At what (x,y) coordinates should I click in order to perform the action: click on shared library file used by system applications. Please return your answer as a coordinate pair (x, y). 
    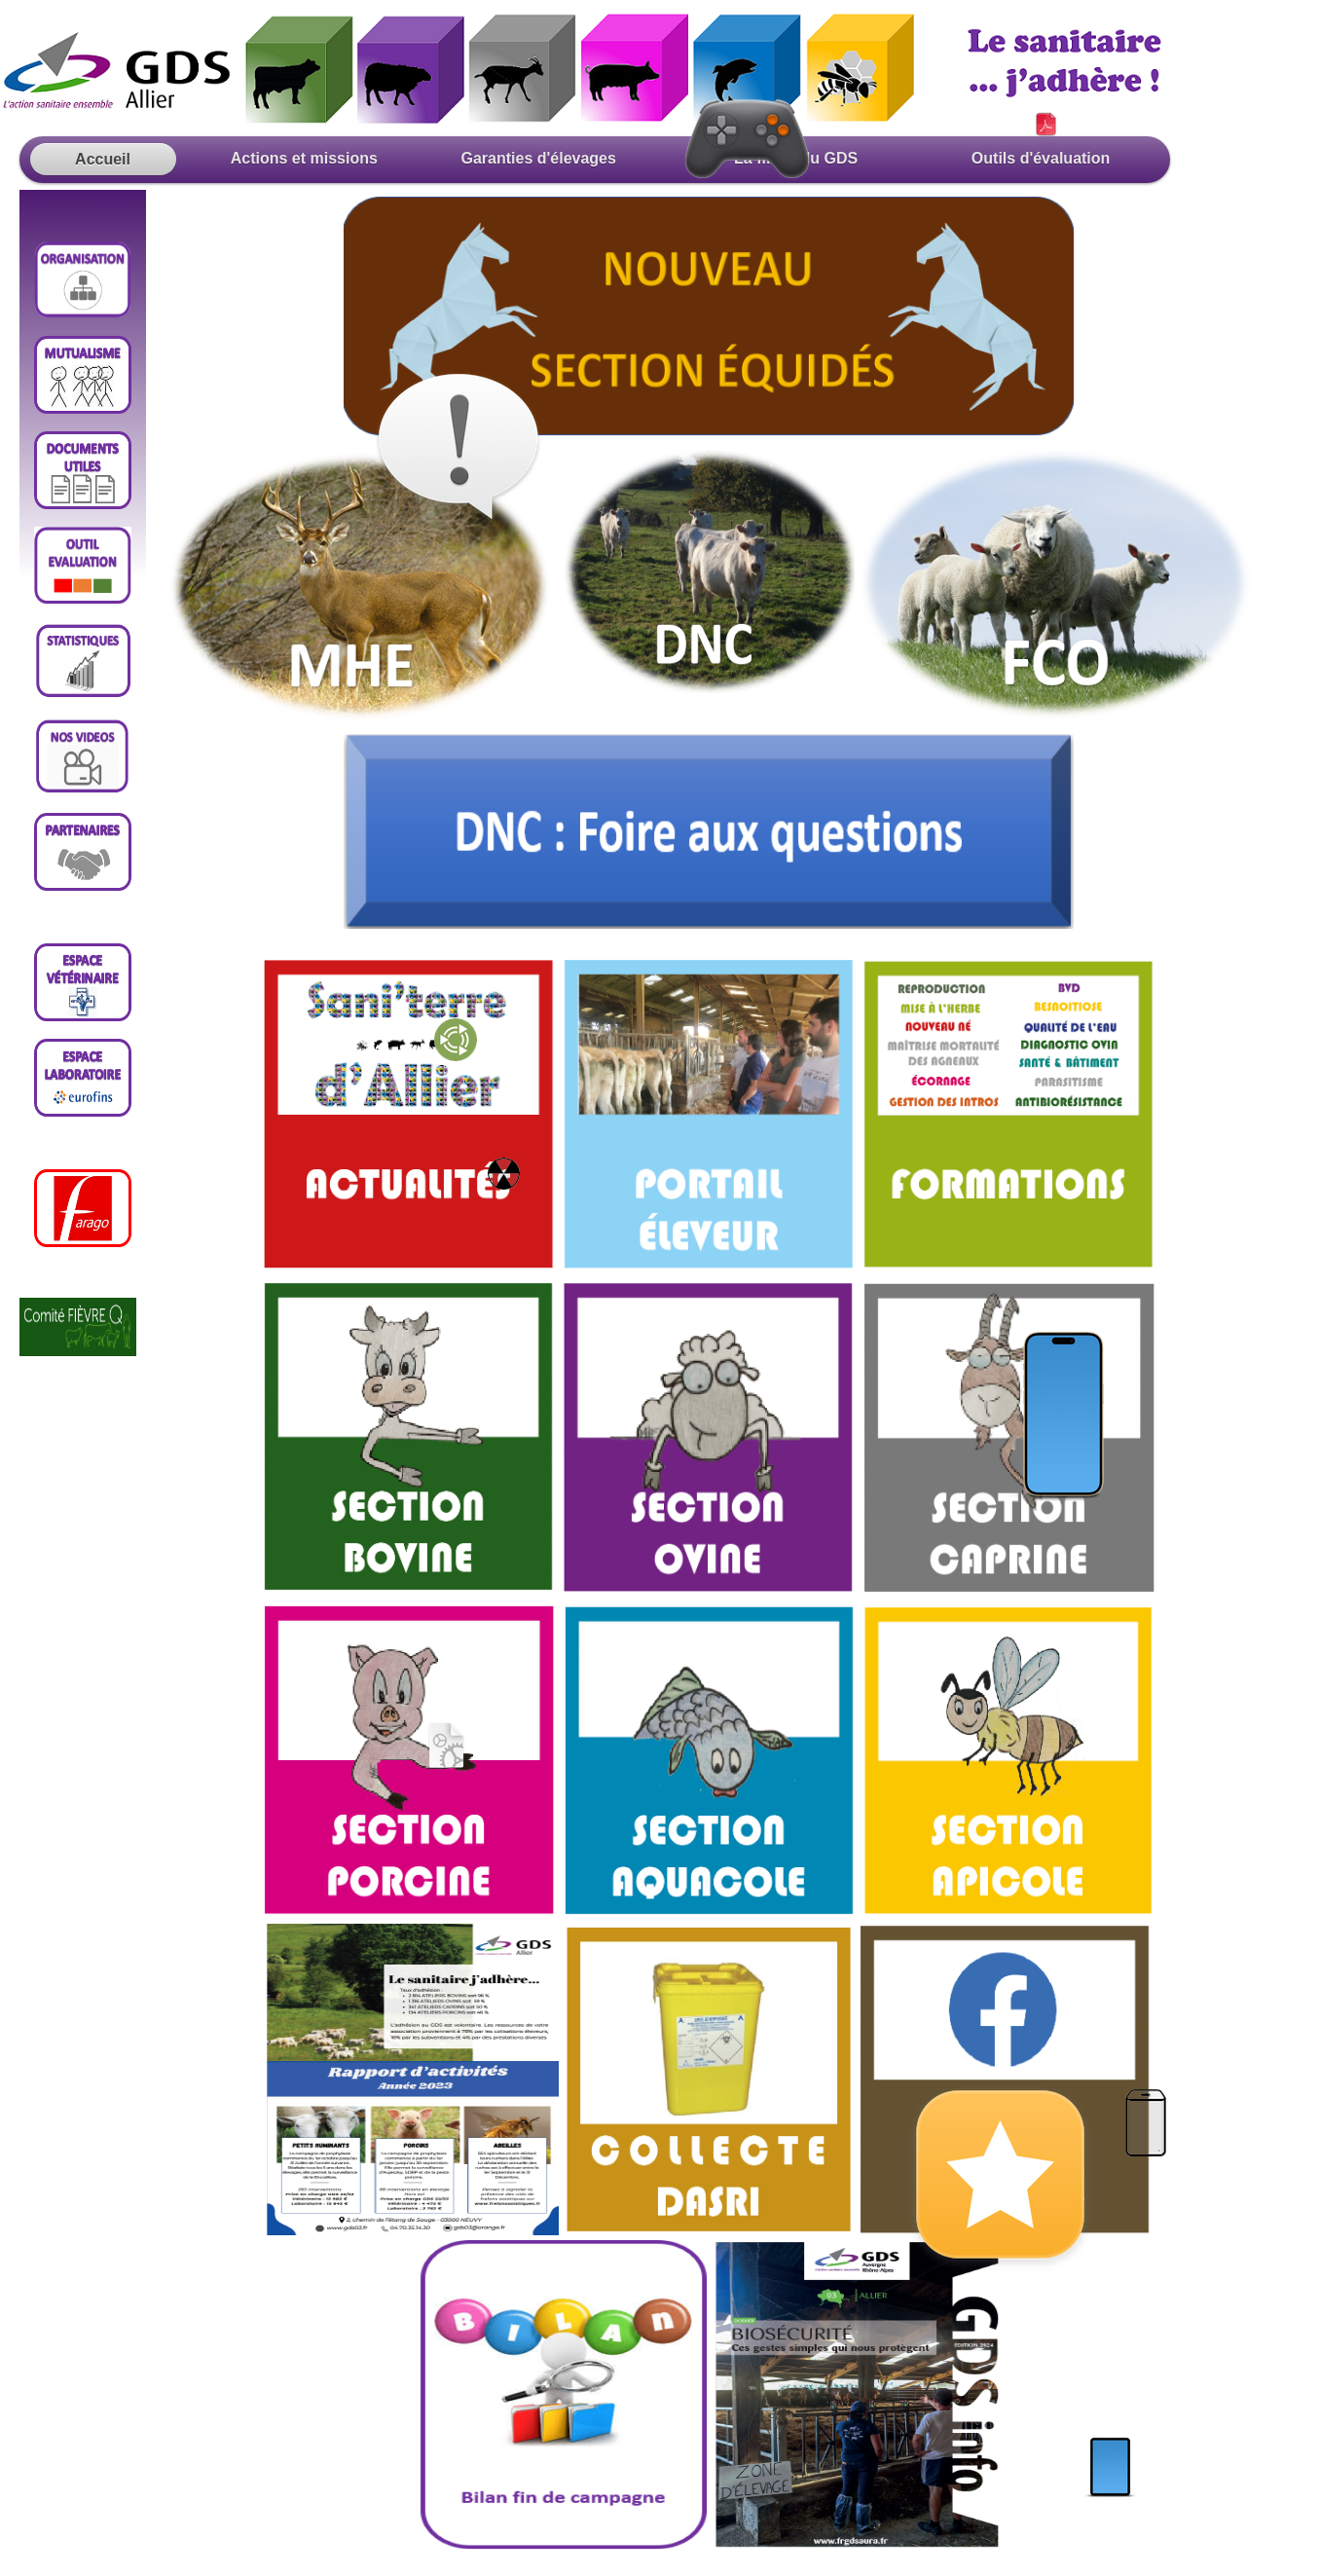
    Looking at the image, I should click on (446, 1746).